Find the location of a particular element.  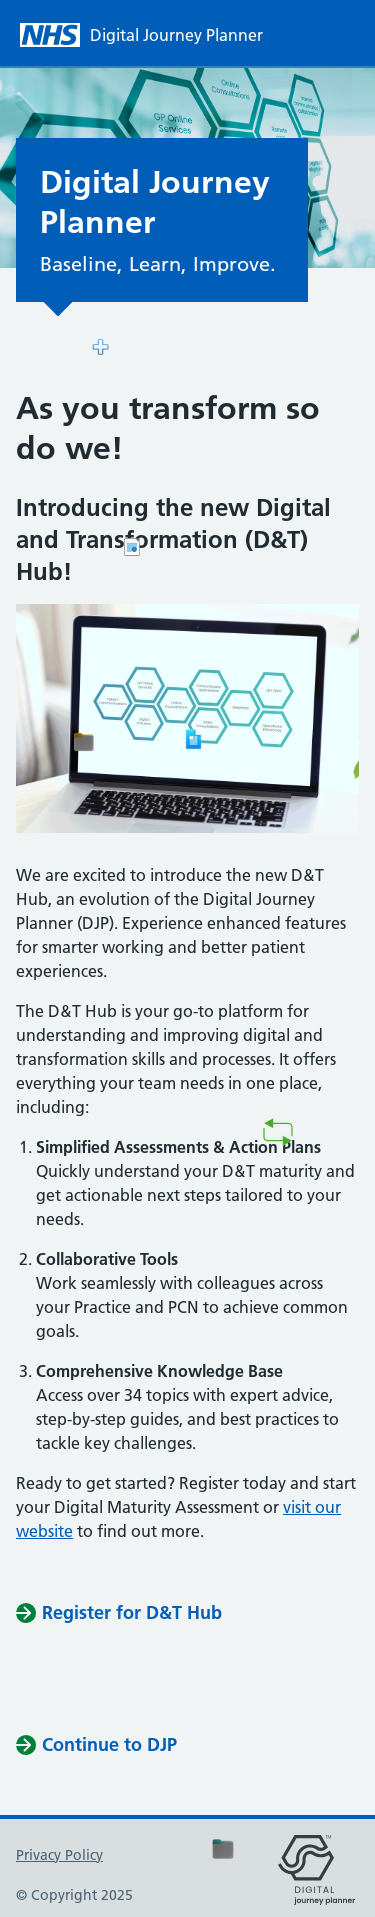

sync or refresh email messages is located at coordinates (278, 1132).